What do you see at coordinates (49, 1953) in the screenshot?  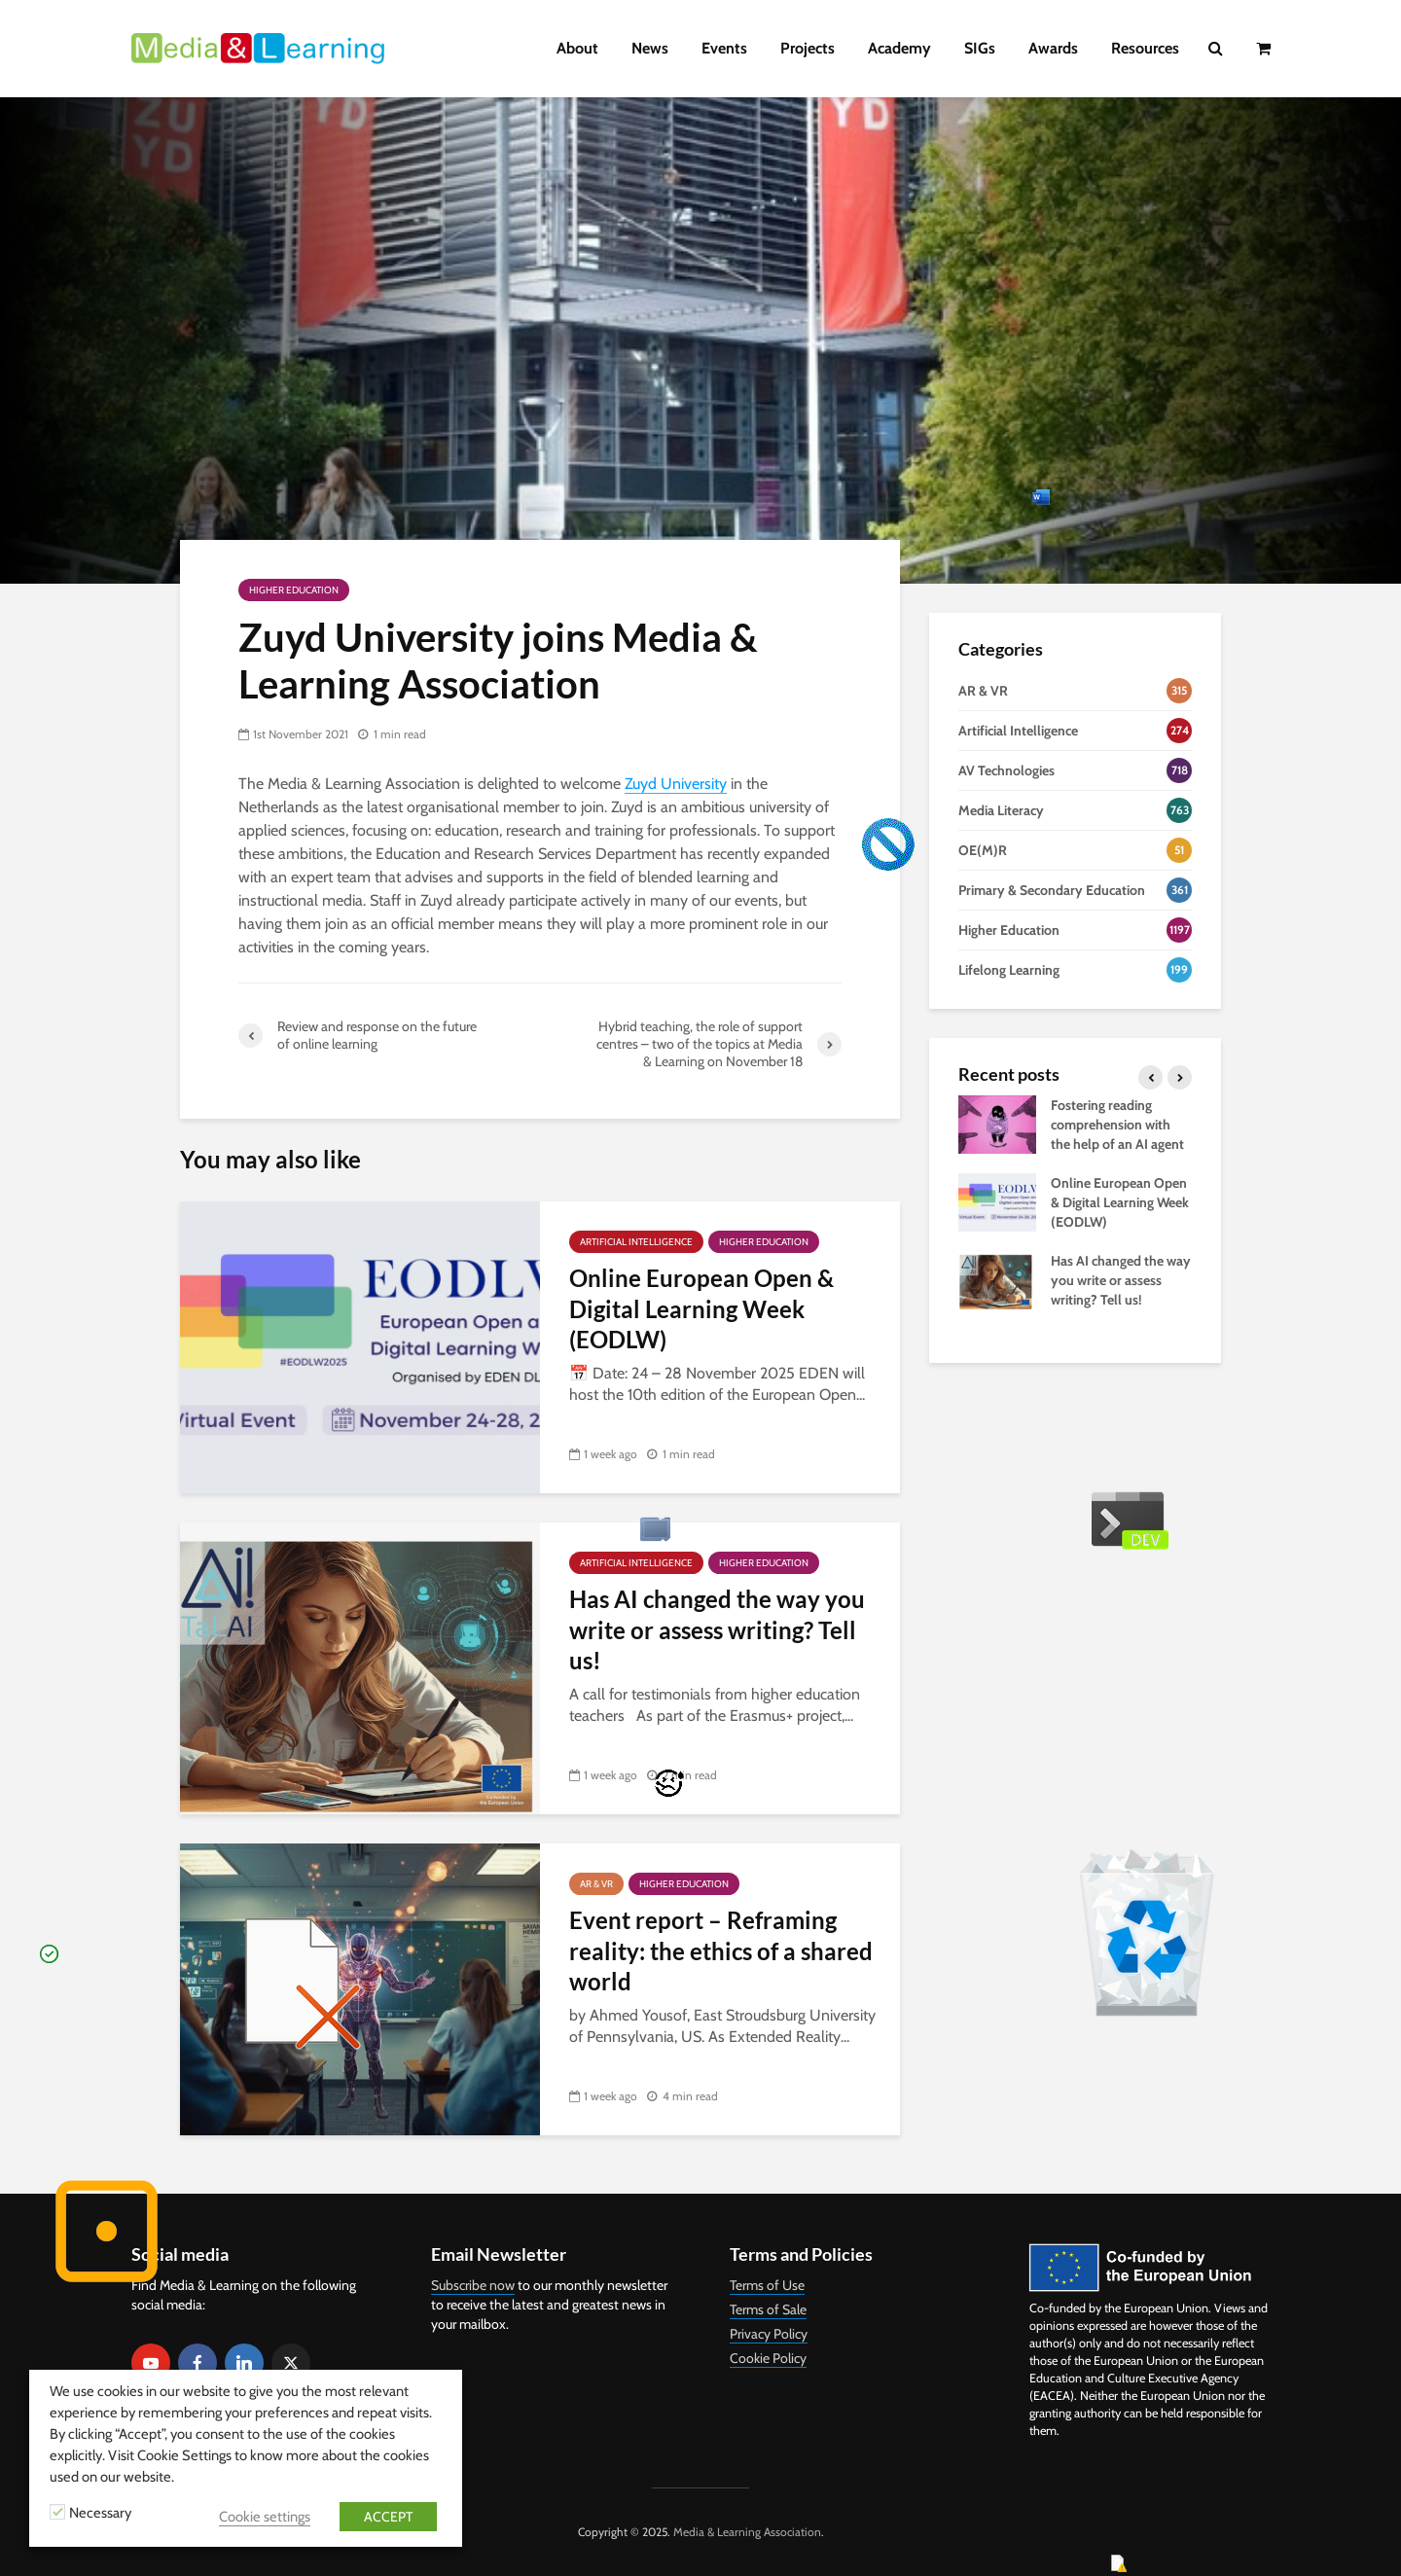 I see `file successfully synced to OneDrive` at bounding box center [49, 1953].